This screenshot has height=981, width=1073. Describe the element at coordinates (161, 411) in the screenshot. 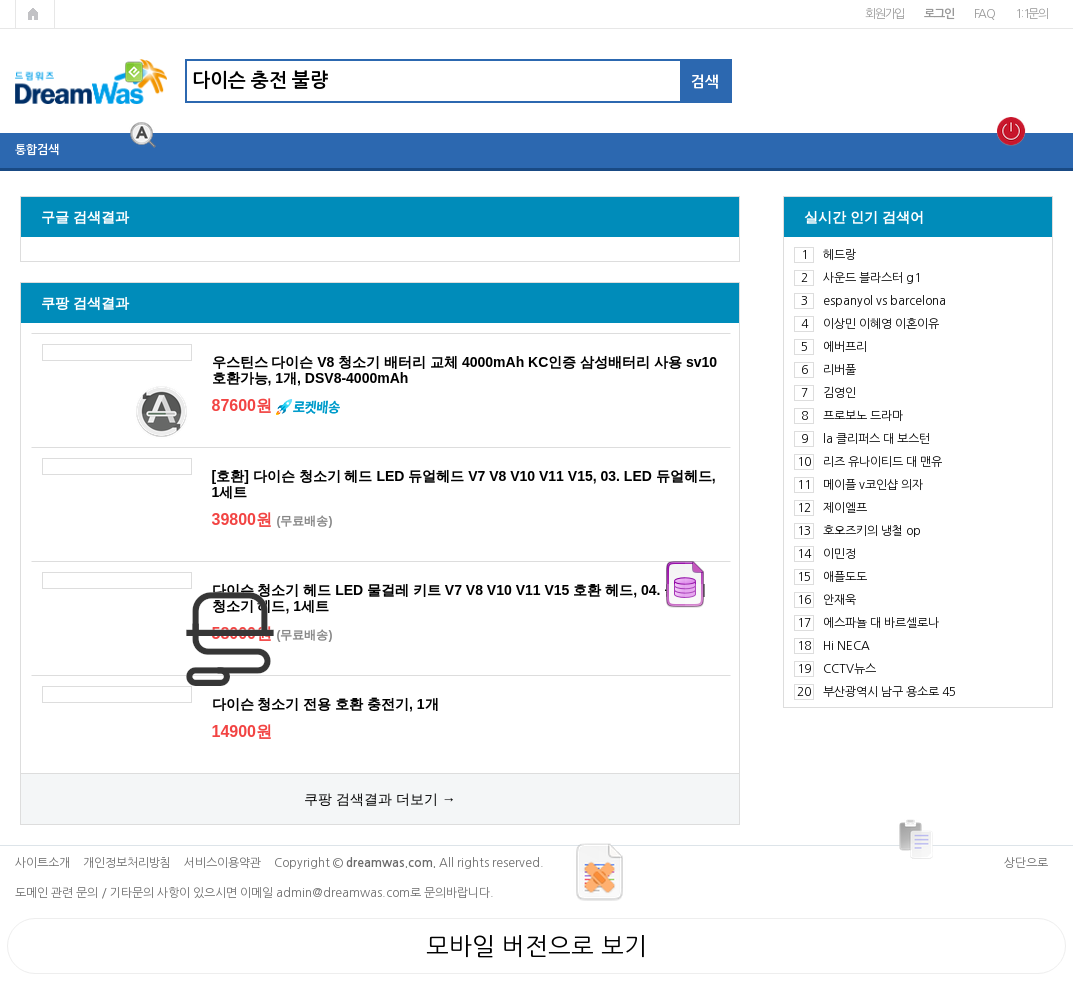

I see `check for available system updates` at that location.